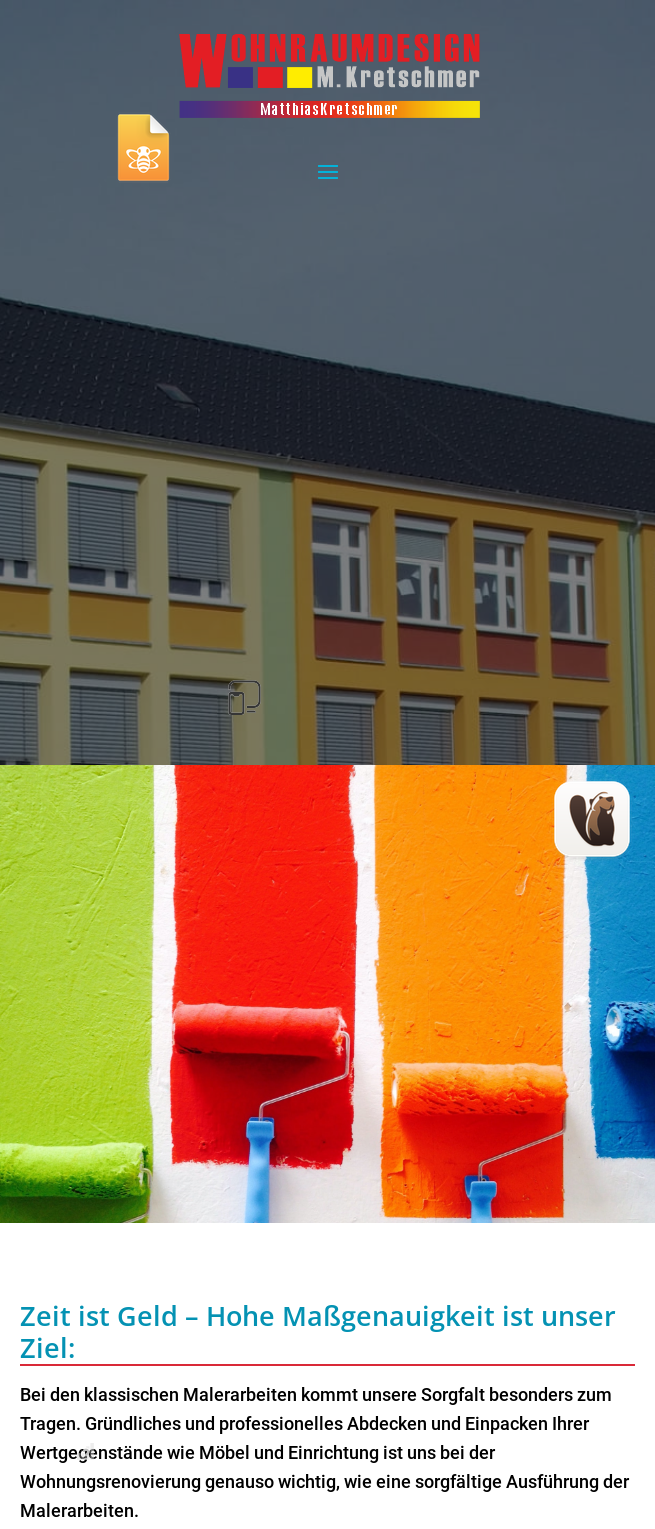 The image size is (655, 1529). Describe the element at coordinates (592, 819) in the screenshot. I see `open DBeaver database management application` at that location.